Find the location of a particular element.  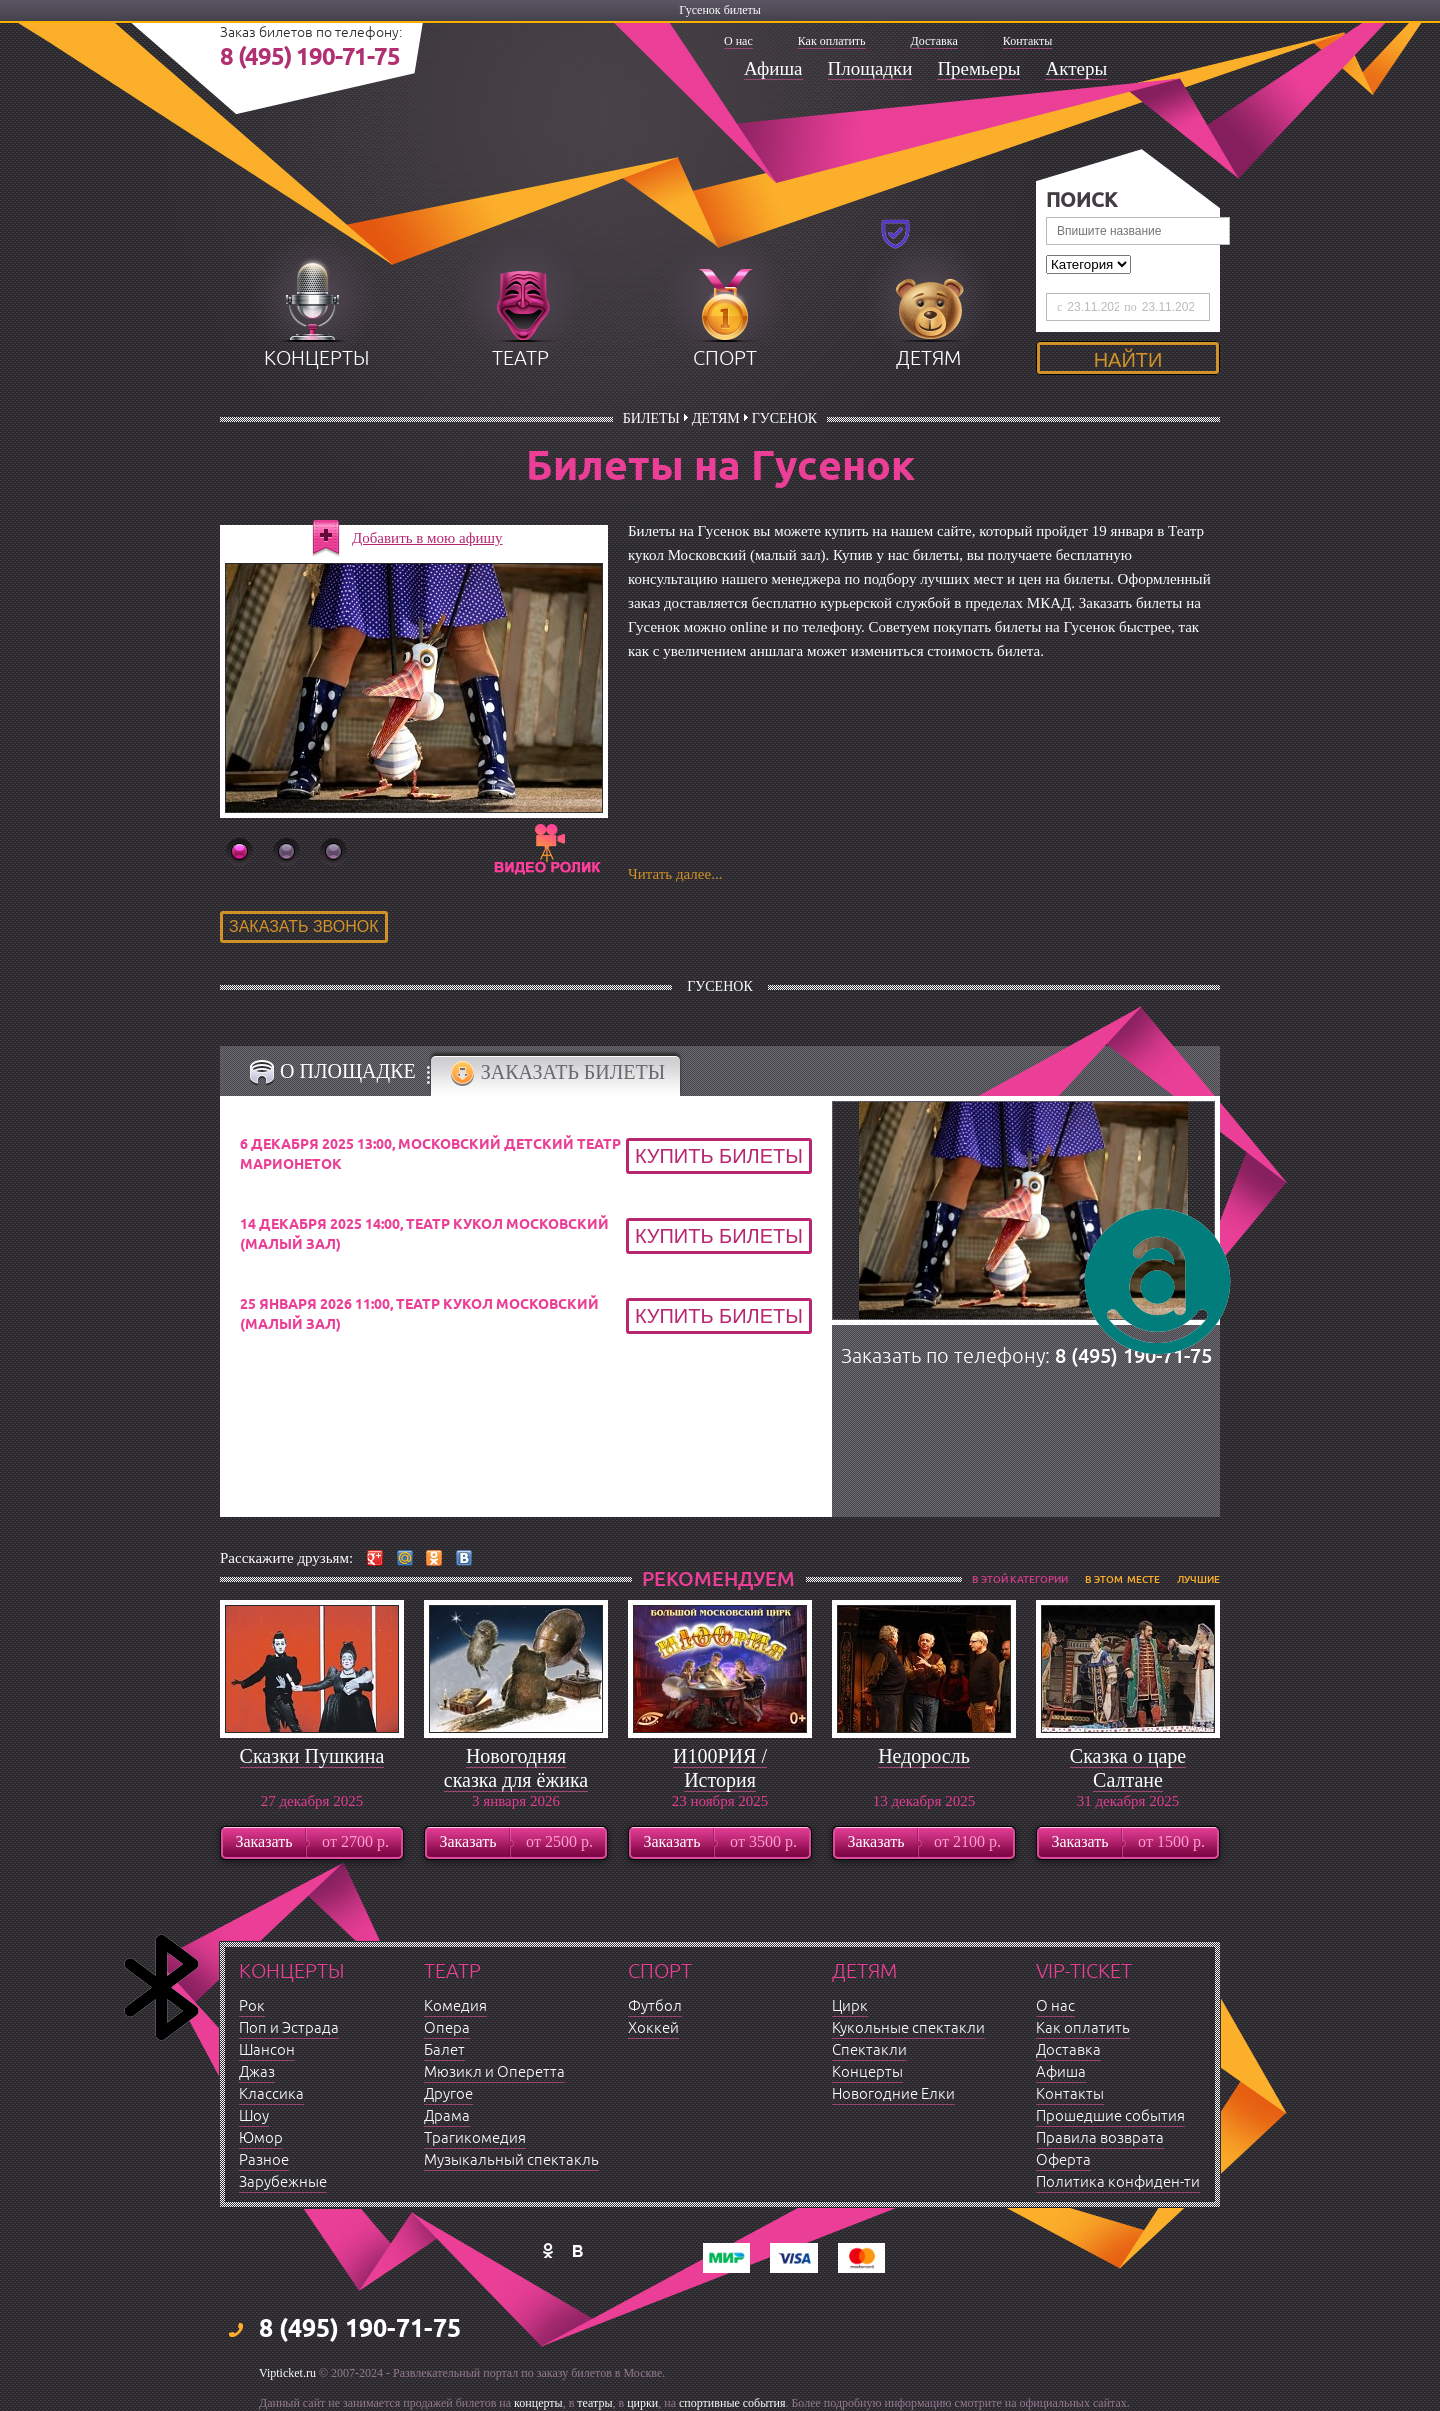

toggle bluetooth connectivity on or off is located at coordinates (161, 1987).